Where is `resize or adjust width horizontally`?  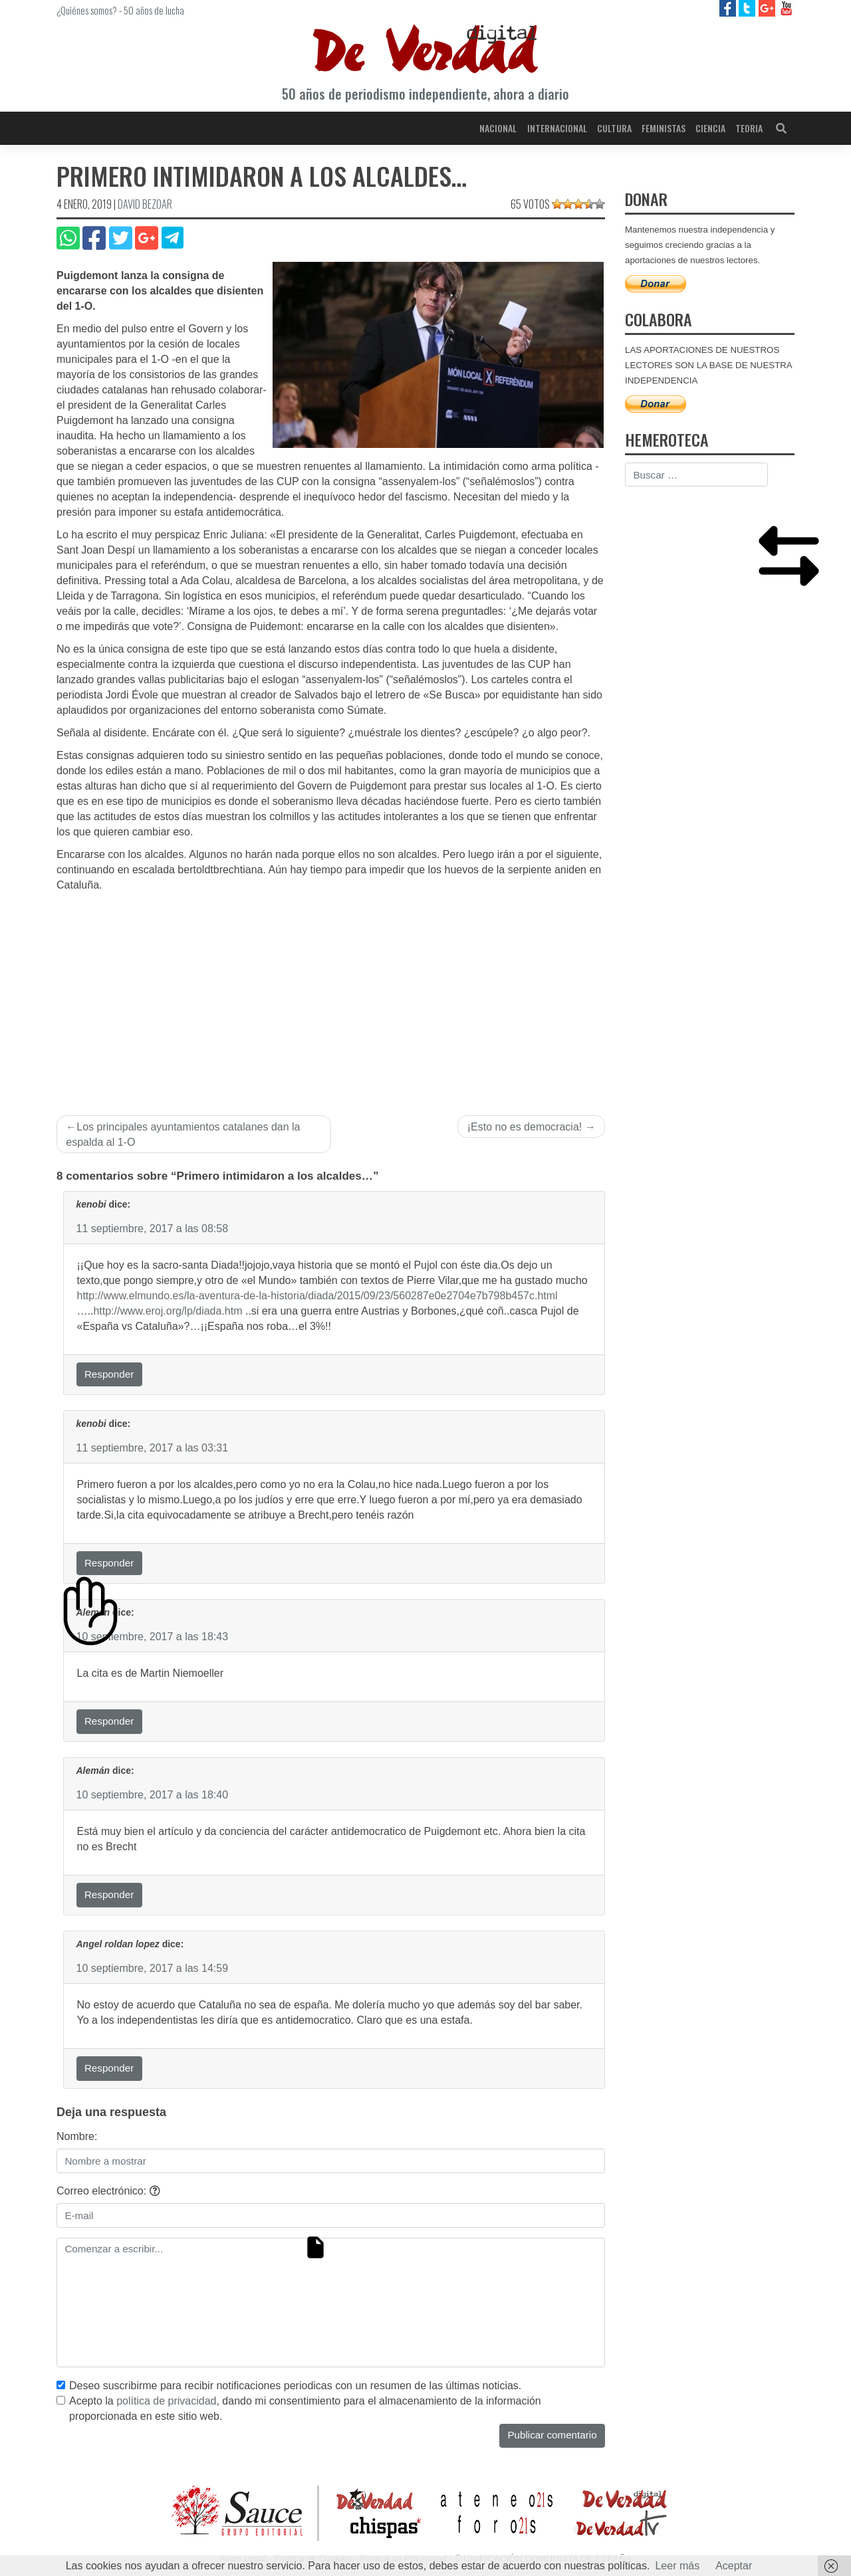 resize or adjust width horizontally is located at coordinates (789, 556).